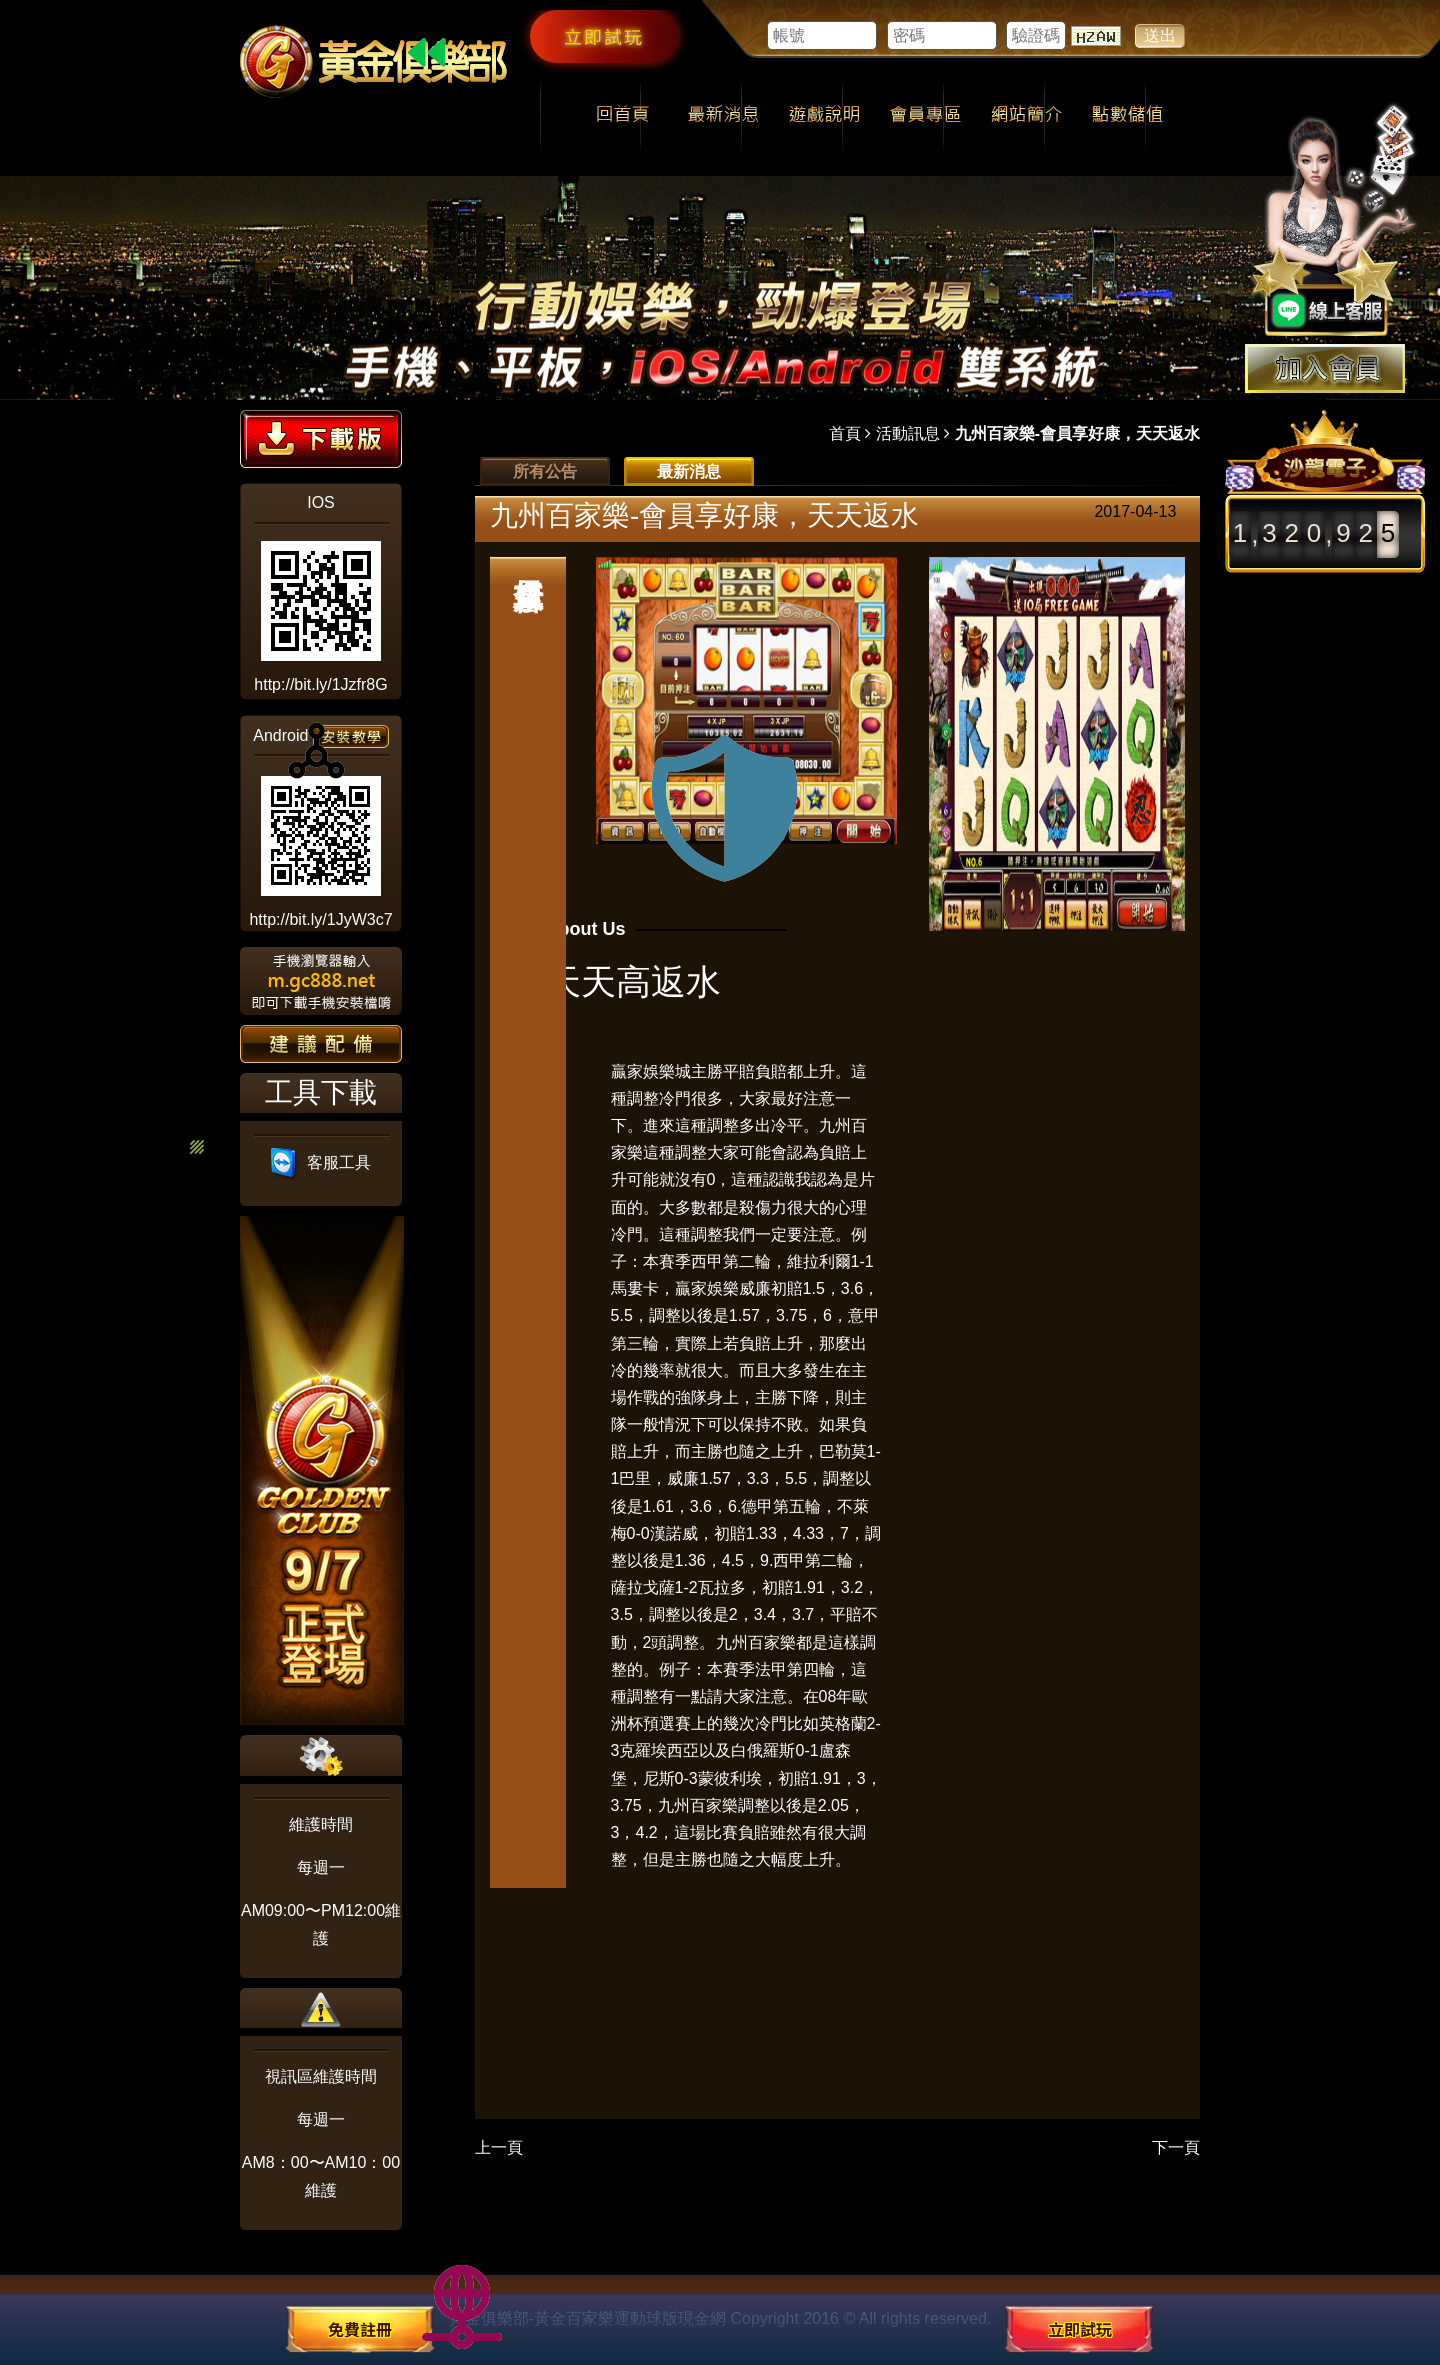  What do you see at coordinates (197, 1147) in the screenshot?
I see `change background style or pattern` at bounding box center [197, 1147].